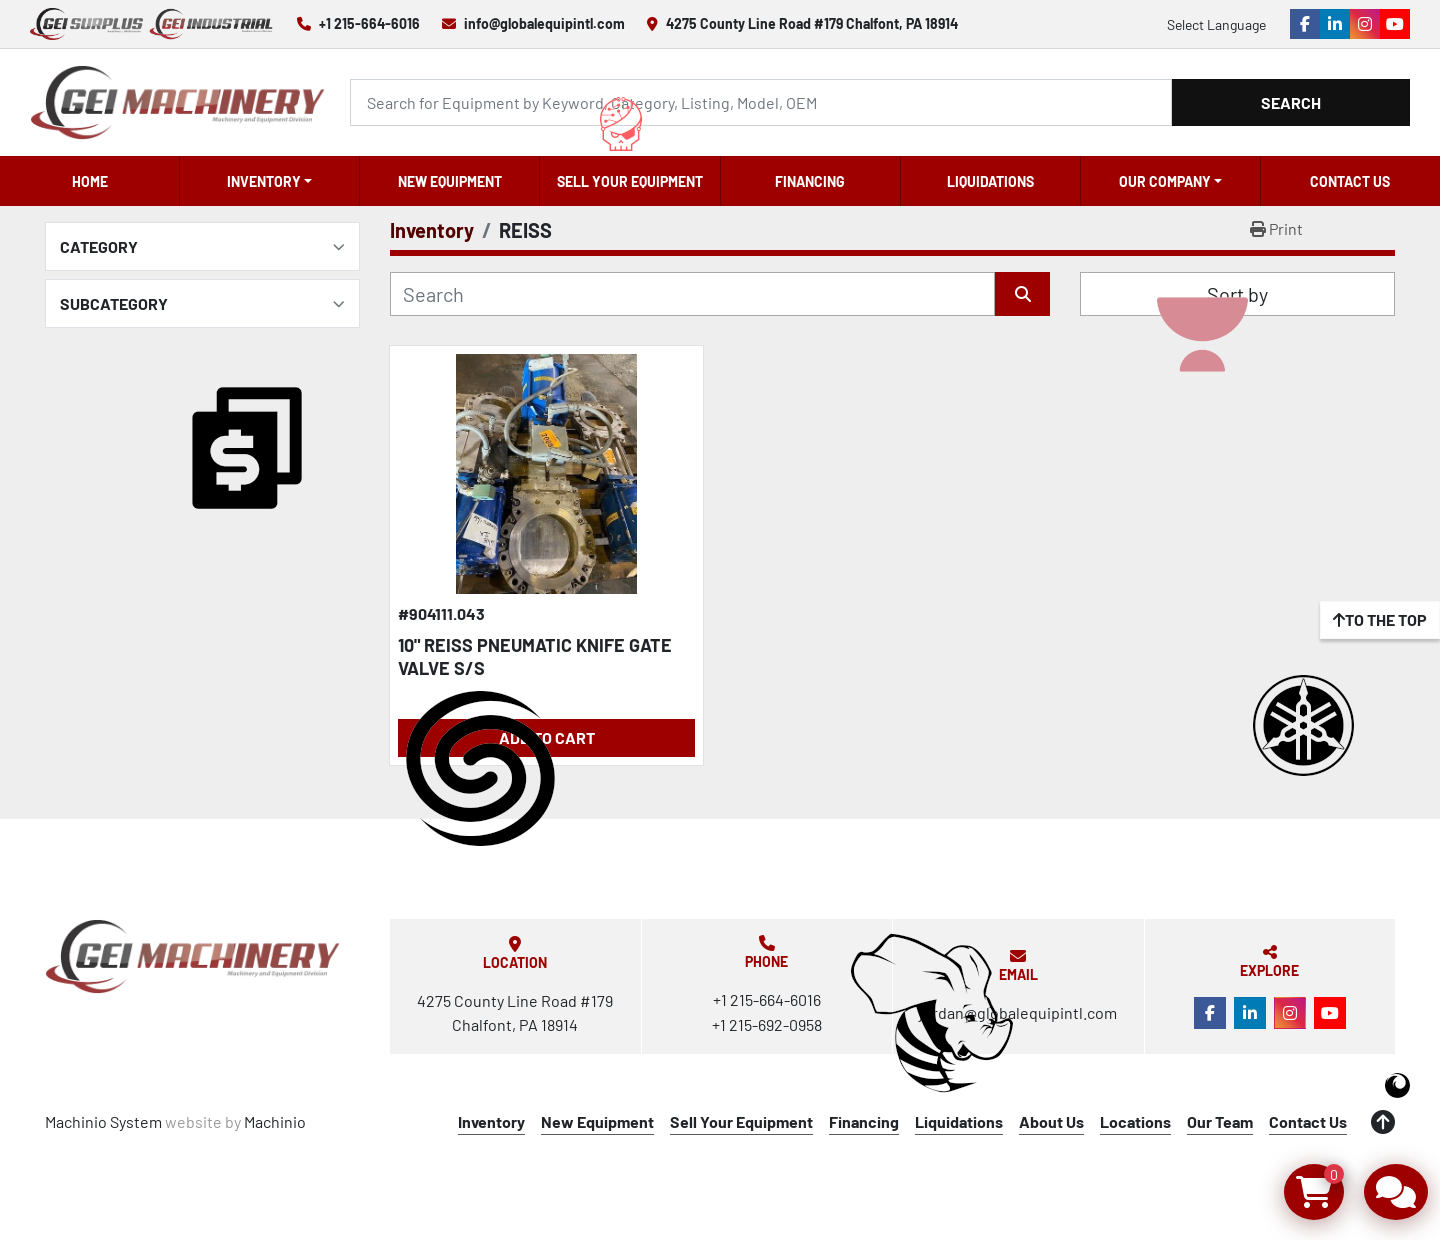 The height and width of the screenshot is (1240, 1440). What do you see at coordinates (480, 768) in the screenshot?
I see `Laravel Nova administration panel logo` at bounding box center [480, 768].